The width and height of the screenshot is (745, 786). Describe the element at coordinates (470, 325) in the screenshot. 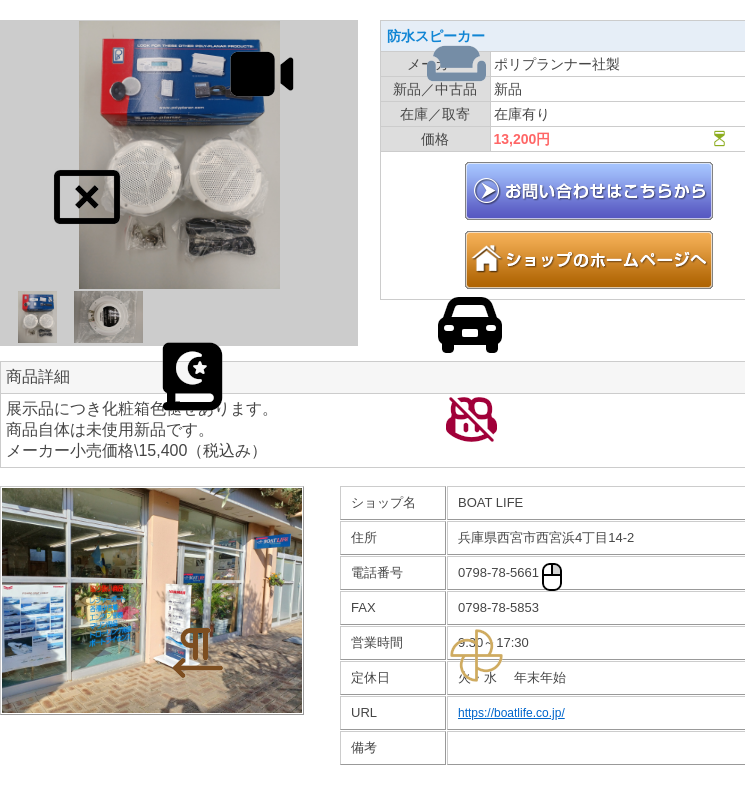

I see `access vehicle or car-related settings` at that location.